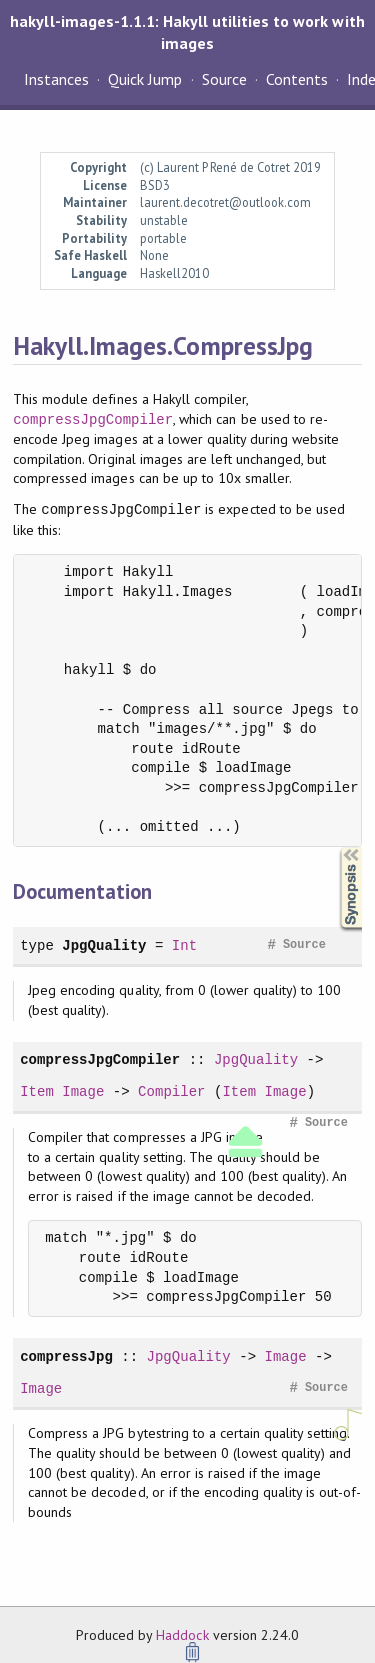 The image size is (375, 1663). Describe the element at coordinates (245, 1144) in the screenshot. I see `eject a disc or removable media` at that location.